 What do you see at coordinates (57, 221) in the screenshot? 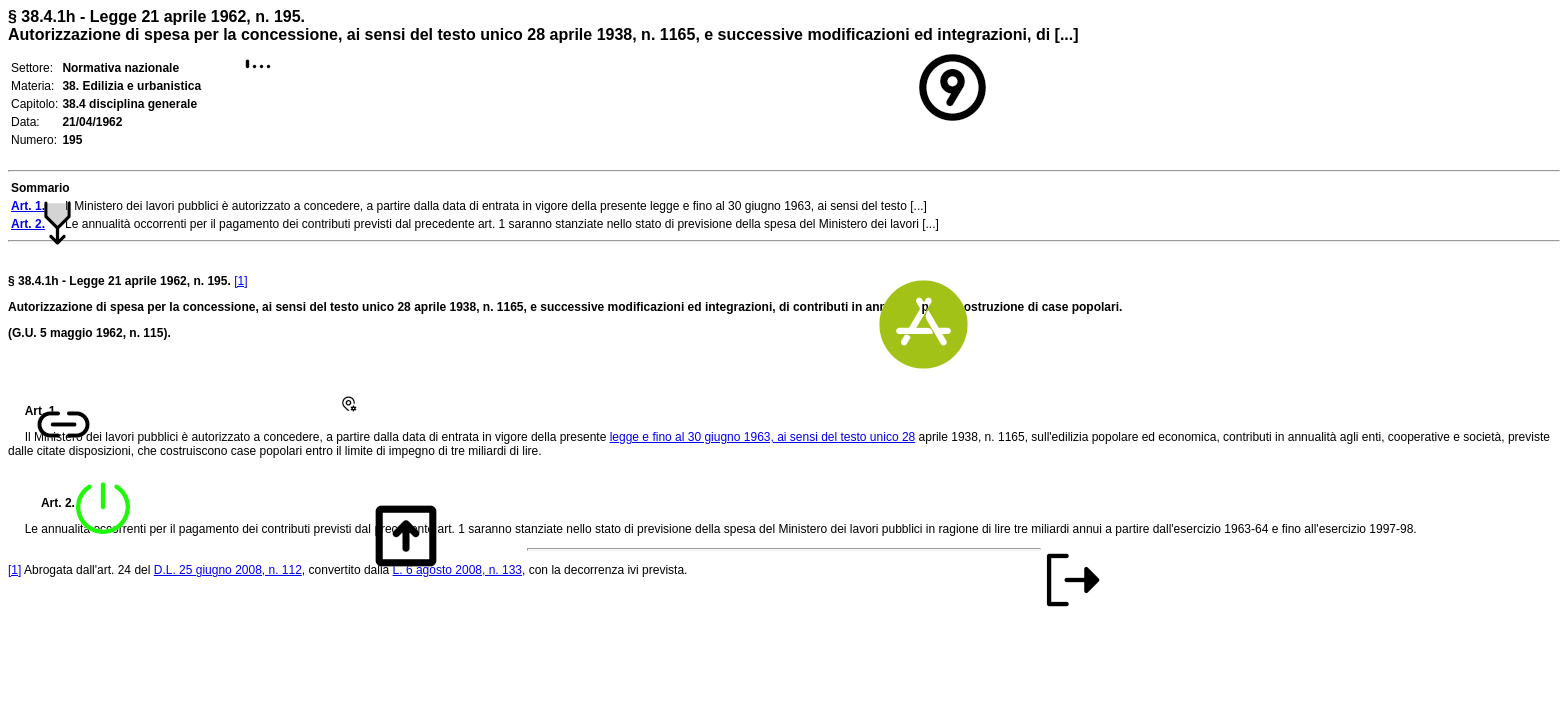
I see `merge branches or items together` at bounding box center [57, 221].